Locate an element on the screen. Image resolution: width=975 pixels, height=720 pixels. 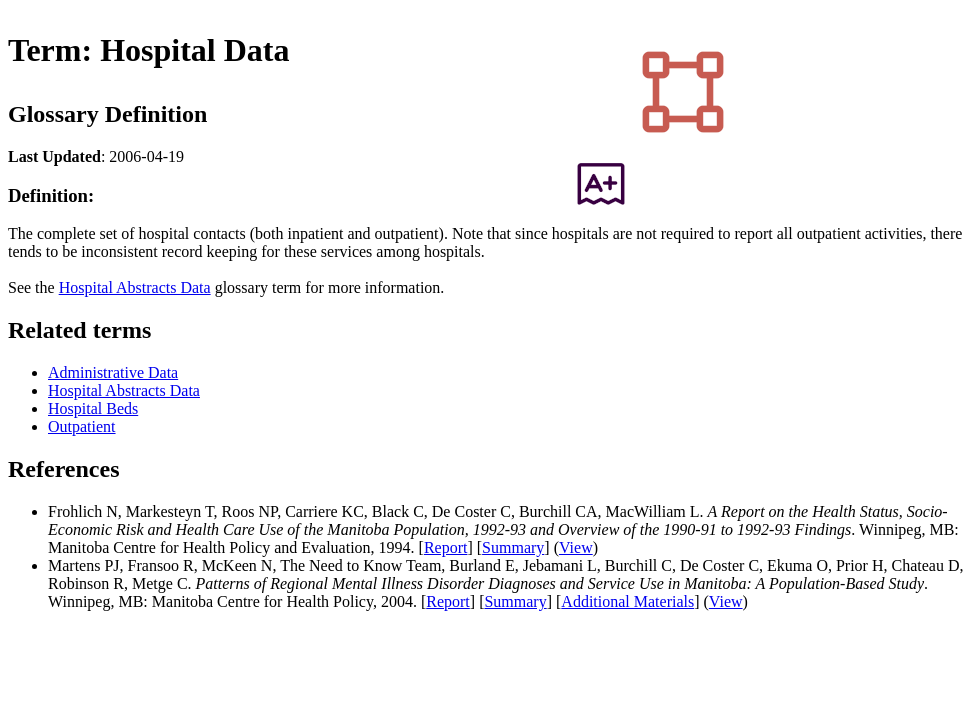
view exam or test results is located at coordinates (601, 183).